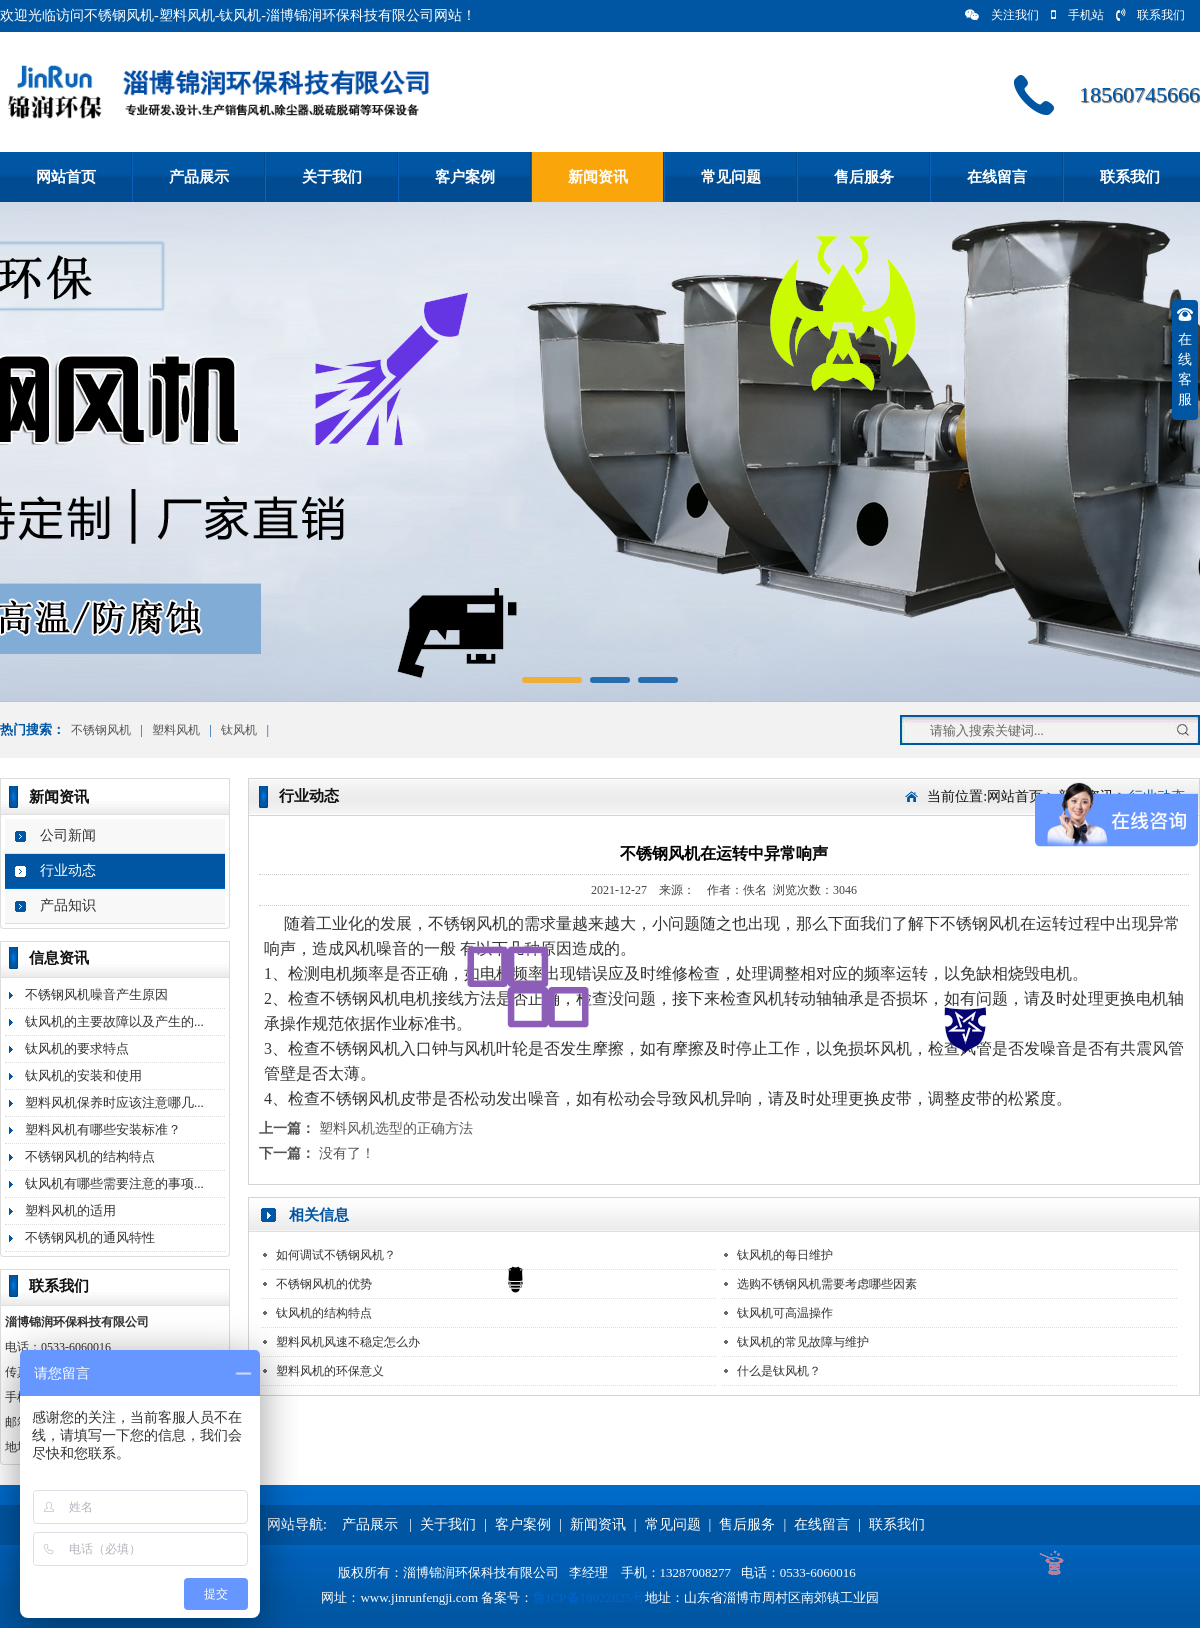  Describe the element at coordinates (393, 367) in the screenshot. I see `launch celebration or fireworks effect` at that location.